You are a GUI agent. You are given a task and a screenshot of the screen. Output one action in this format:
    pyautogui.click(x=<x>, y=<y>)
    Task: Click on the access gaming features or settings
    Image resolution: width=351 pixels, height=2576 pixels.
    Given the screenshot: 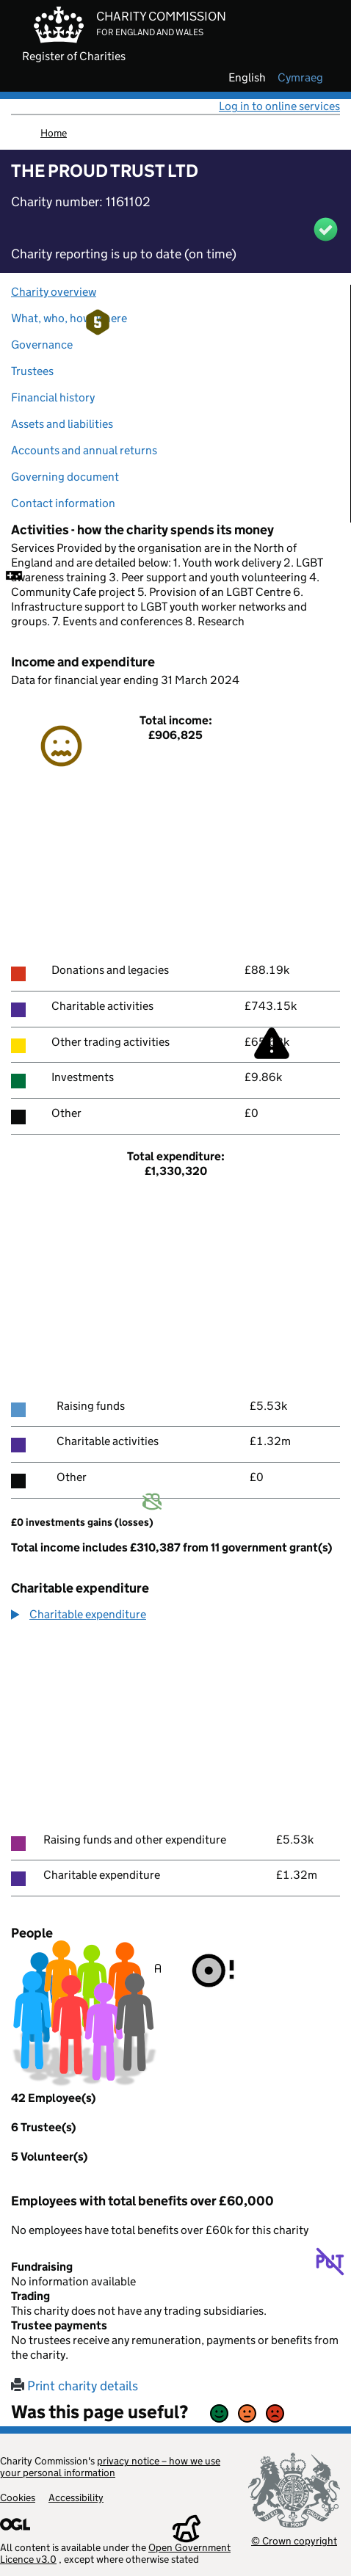 What is the action you would take?
    pyautogui.click(x=14, y=575)
    